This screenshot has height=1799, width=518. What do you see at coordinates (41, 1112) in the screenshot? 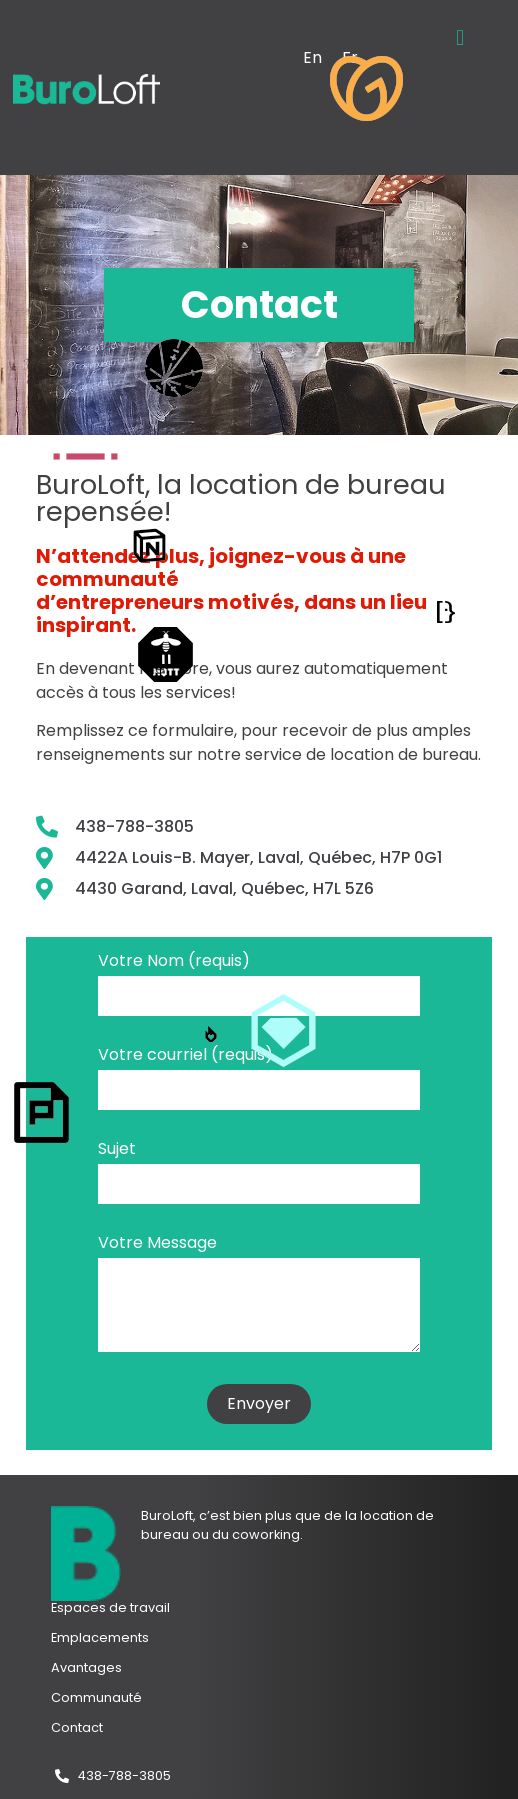
I see `open a PowerPoint presentation file` at bounding box center [41, 1112].